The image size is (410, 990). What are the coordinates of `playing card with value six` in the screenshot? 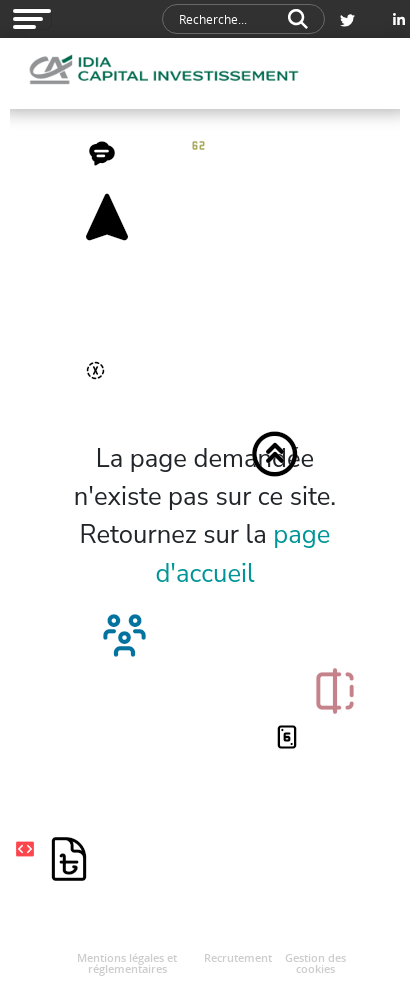 It's located at (287, 737).